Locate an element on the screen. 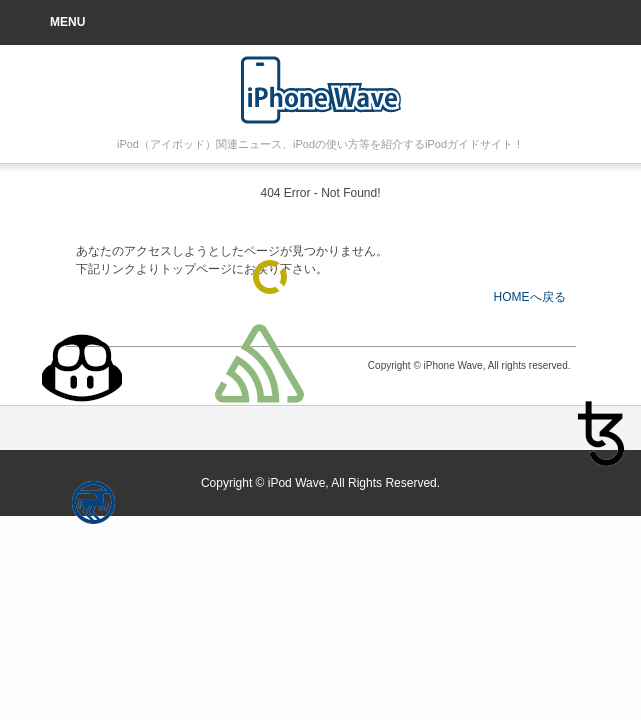 This screenshot has height=720, width=641. link to Sentry error monitoring service is located at coordinates (259, 363).